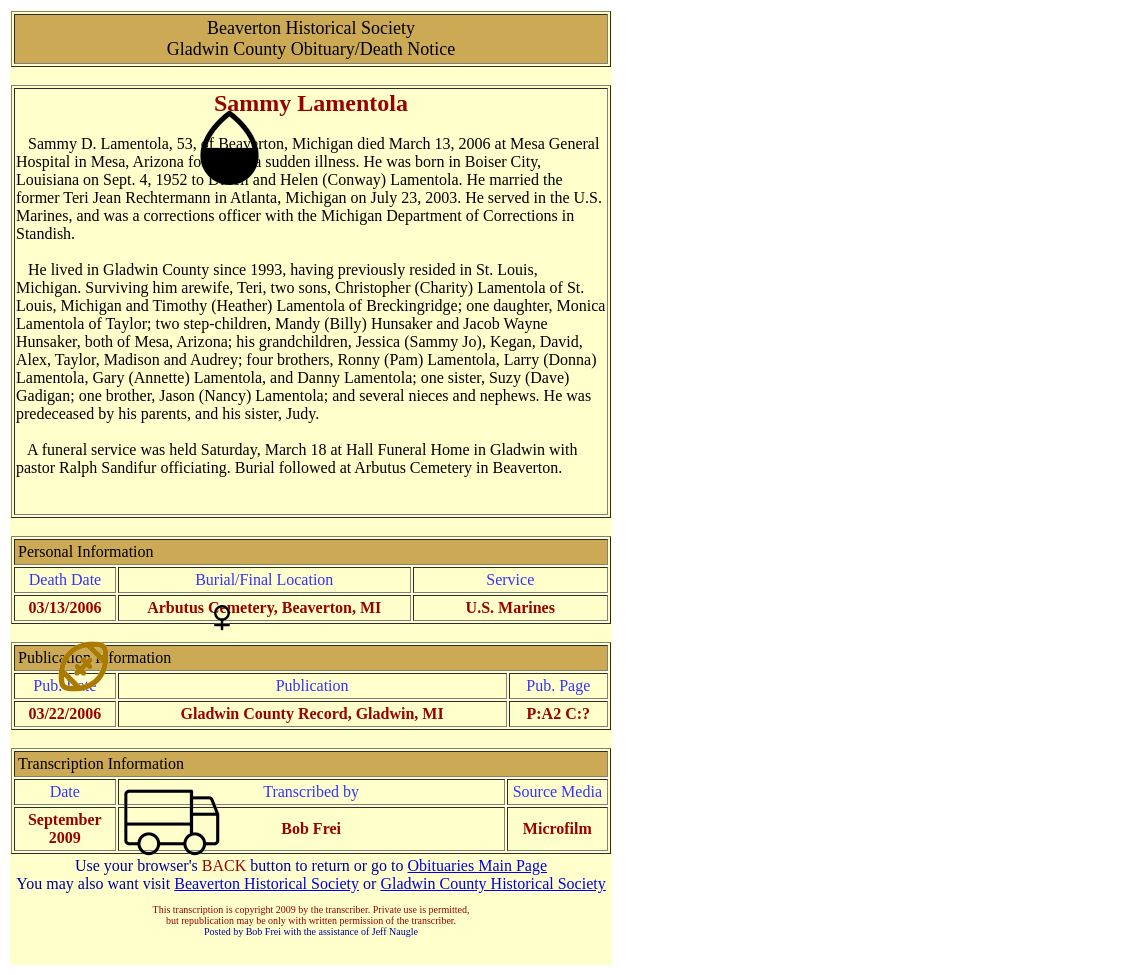 The image size is (1129, 975). I want to click on access sports scores and updates, so click(83, 666).